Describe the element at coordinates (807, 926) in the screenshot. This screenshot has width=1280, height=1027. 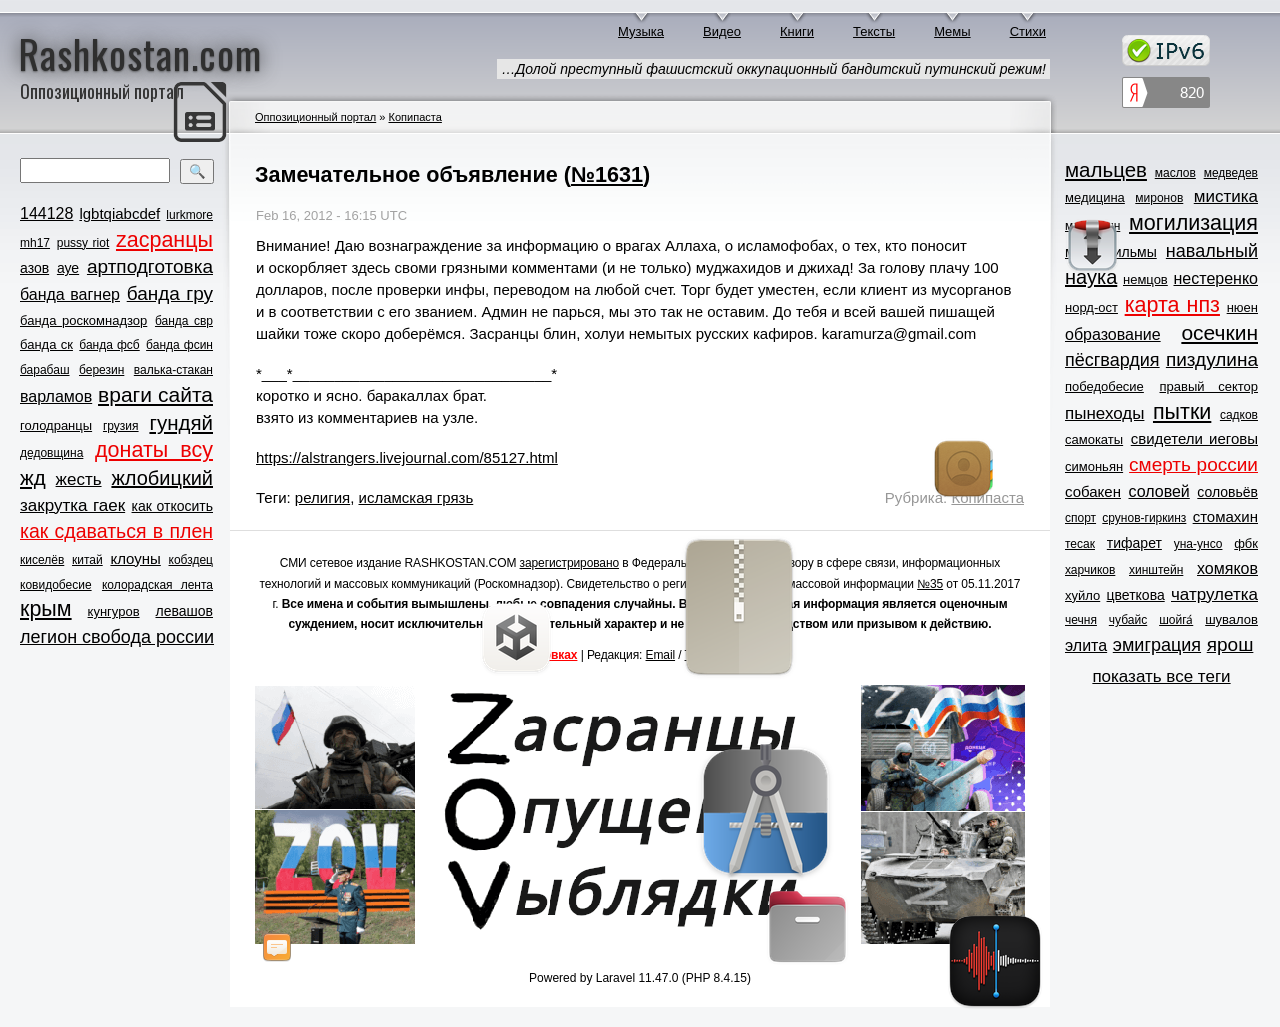
I see `open file manager application` at that location.